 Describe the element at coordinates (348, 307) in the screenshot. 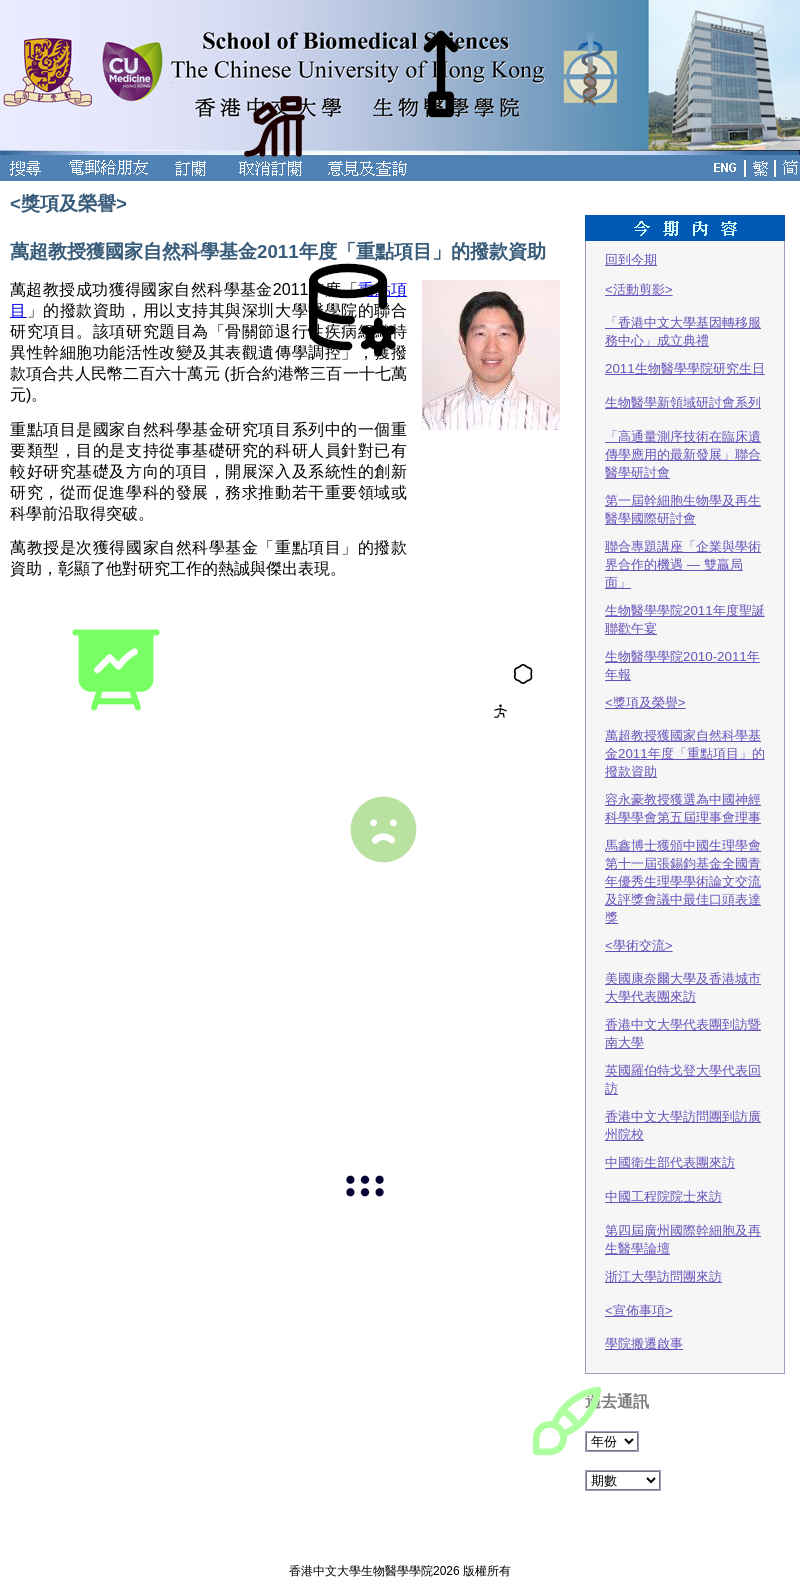

I see `configure database settings` at that location.